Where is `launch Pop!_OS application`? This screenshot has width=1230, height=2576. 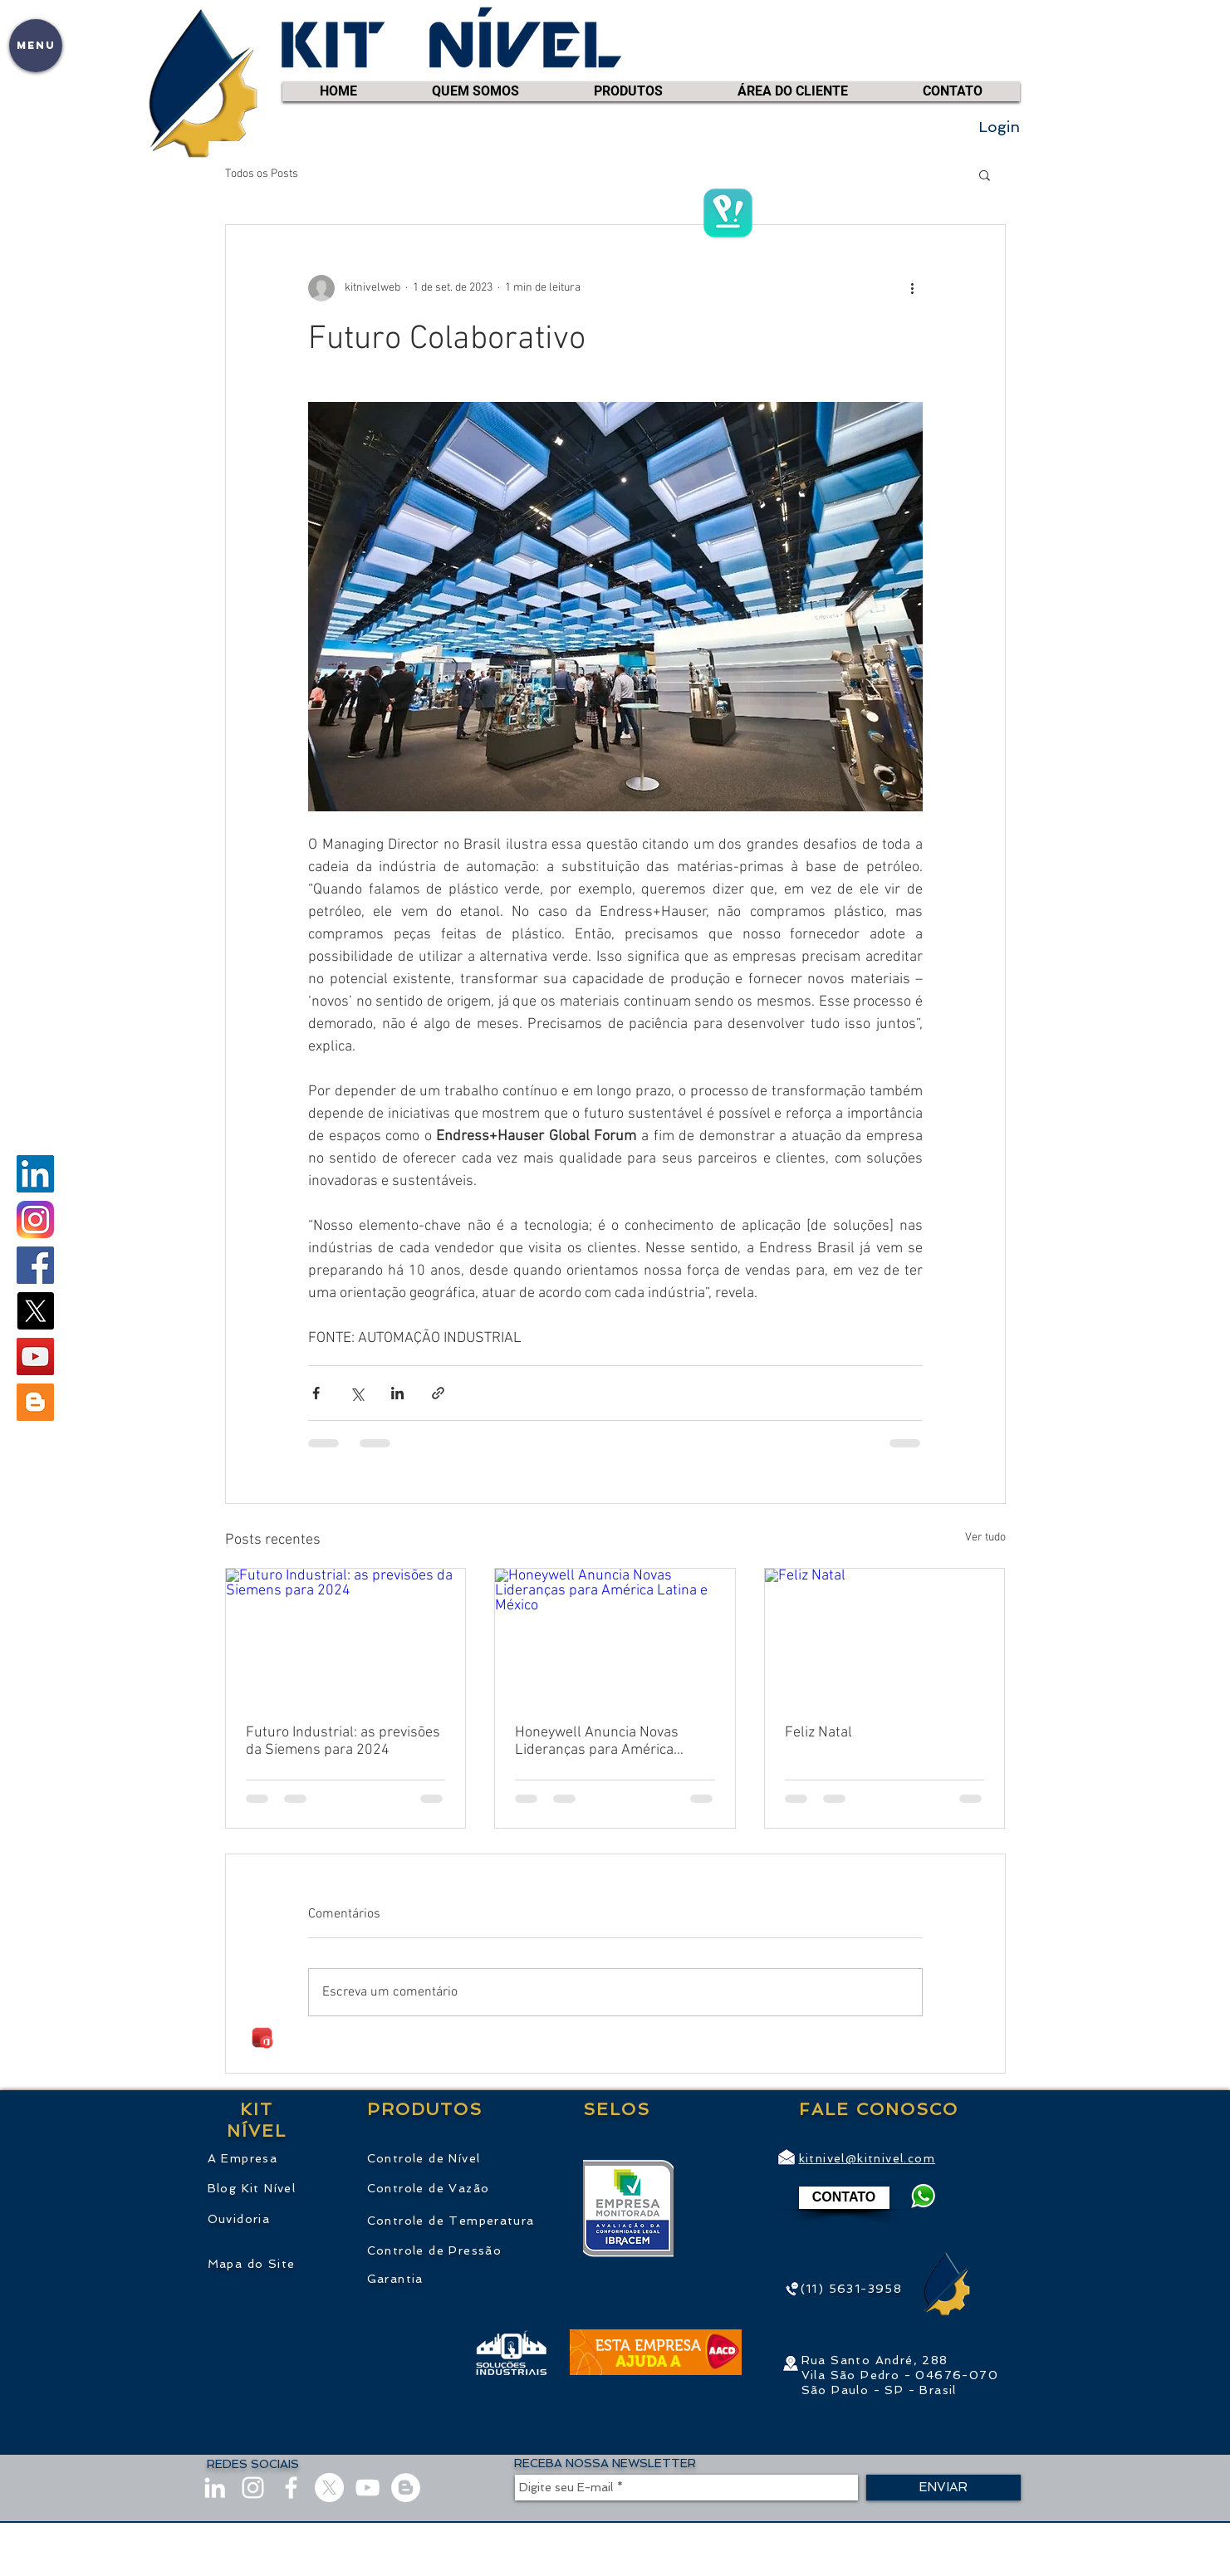 launch Pop!_OS application is located at coordinates (728, 213).